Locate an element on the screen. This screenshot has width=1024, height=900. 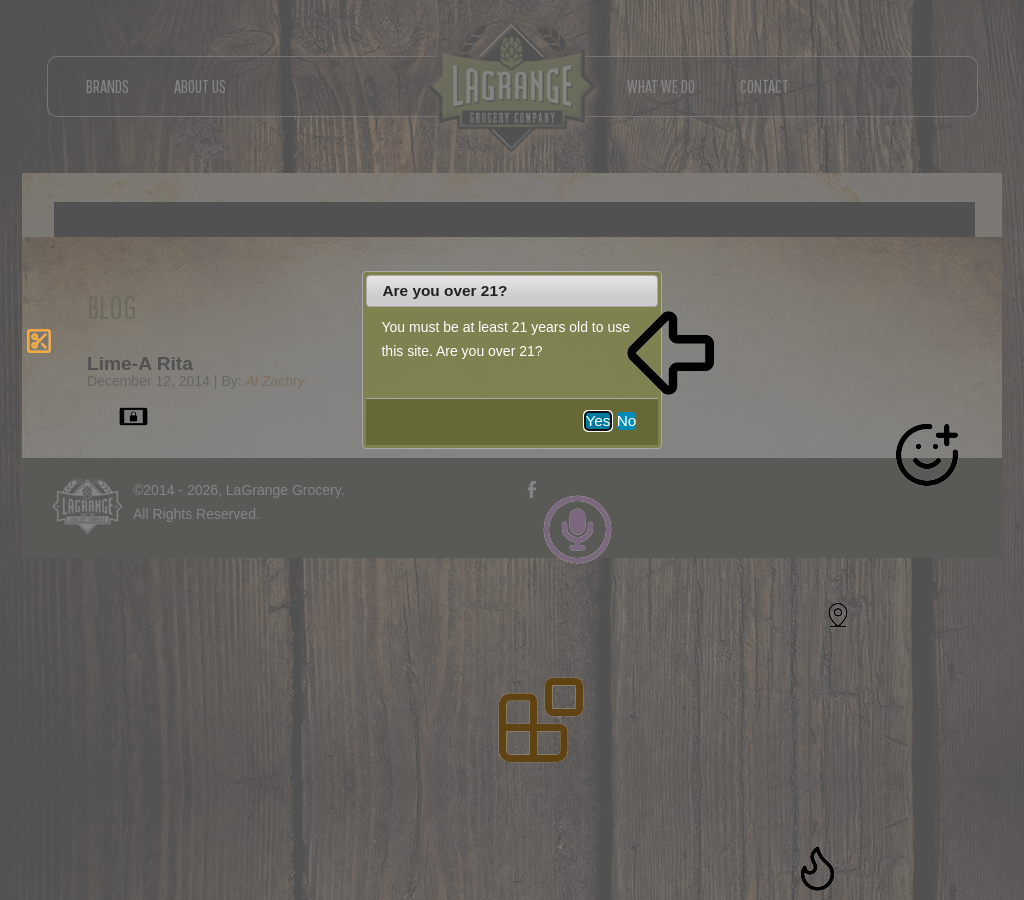
add a reaction to a message is located at coordinates (927, 455).